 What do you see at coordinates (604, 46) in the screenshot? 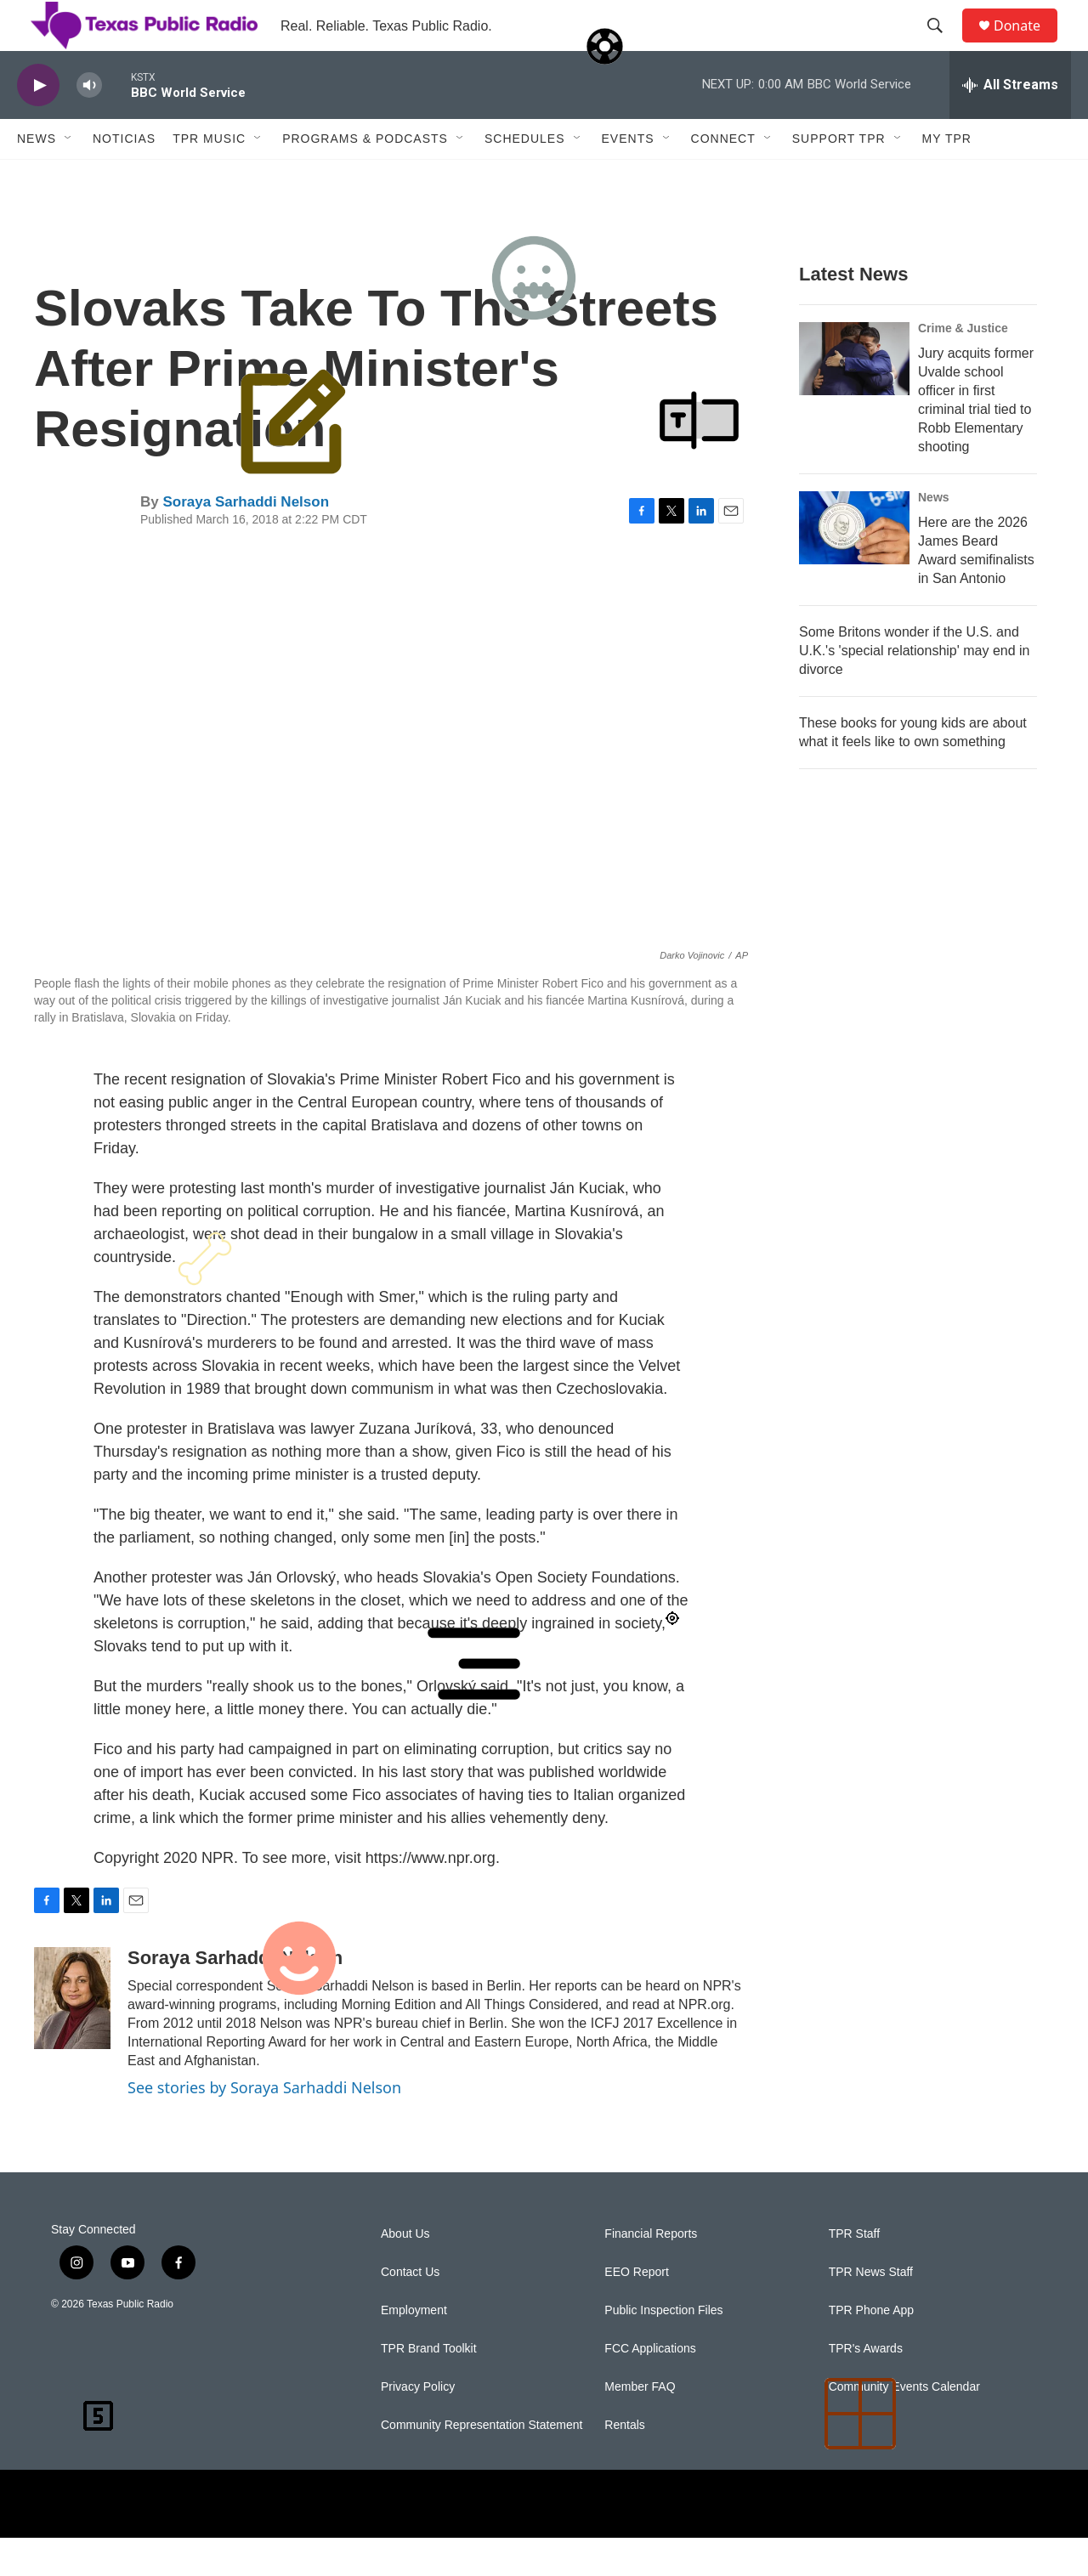
I see `access help and support options` at bounding box center [604, 46].